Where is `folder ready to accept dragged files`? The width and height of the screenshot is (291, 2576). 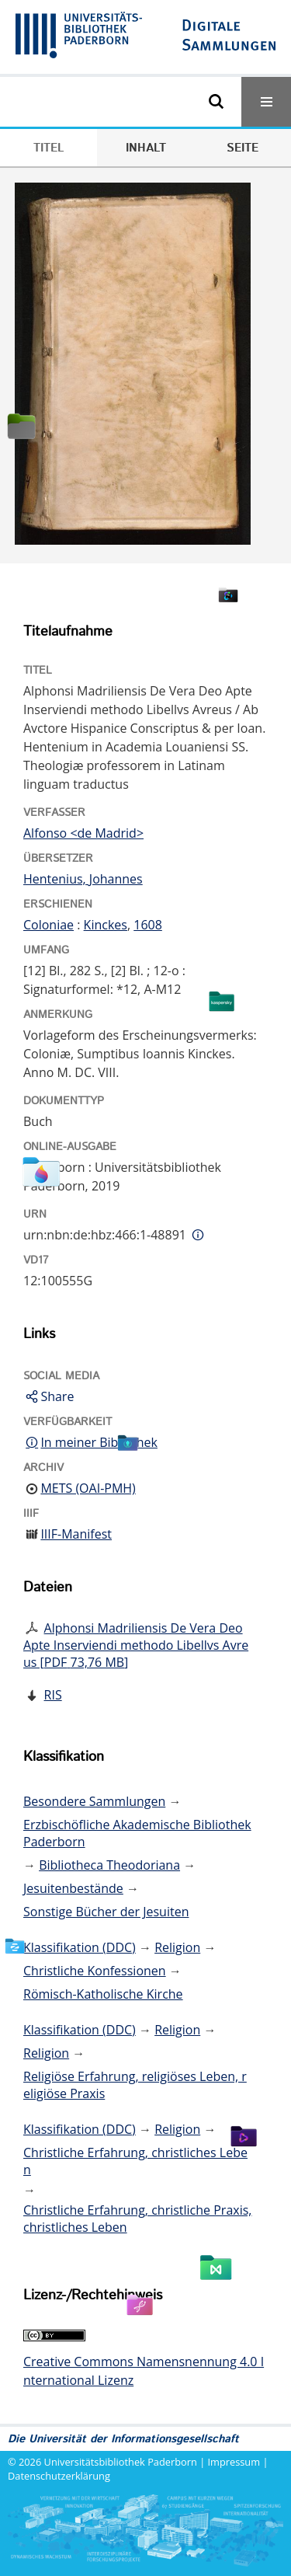 folder ready to accept dragged files is located at coordinates (21, 426).